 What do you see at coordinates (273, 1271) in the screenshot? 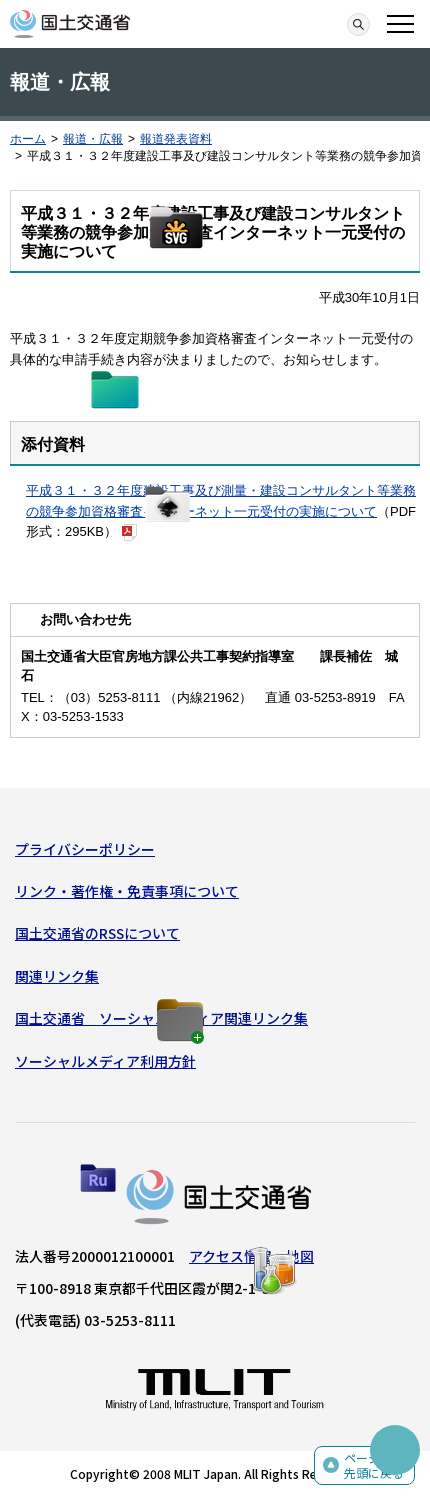
I see `open science or chemistry applications` at bounding box center [273, 1271].